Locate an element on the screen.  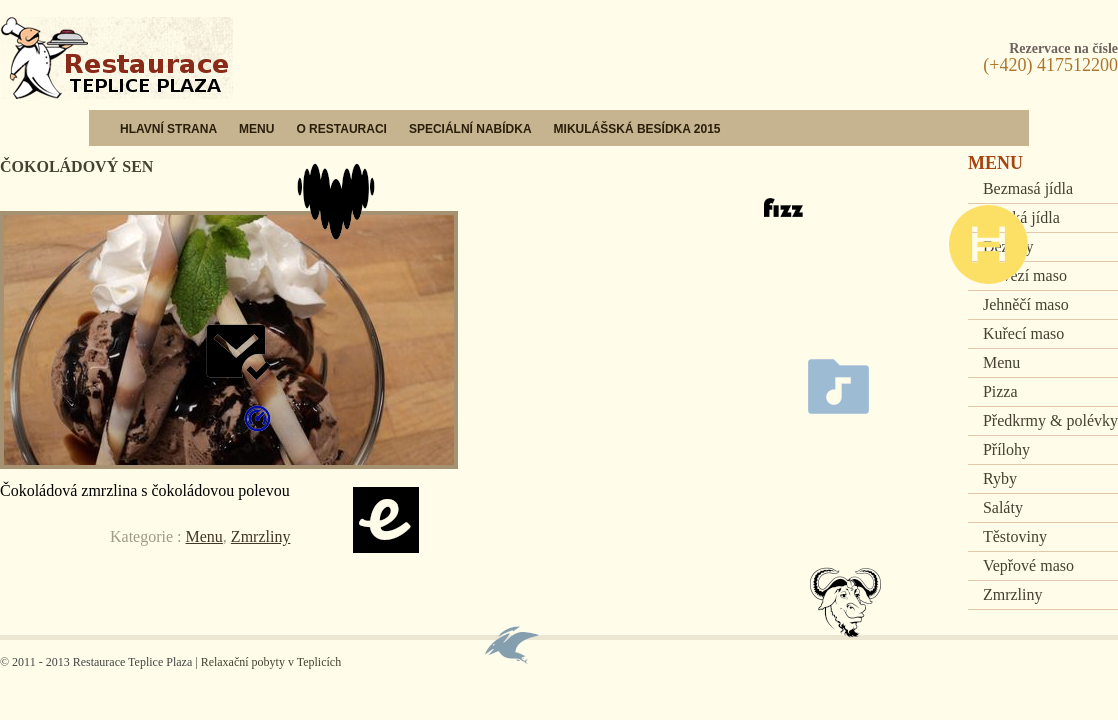
ember.js framework logo is located at coordinates (386, 520).